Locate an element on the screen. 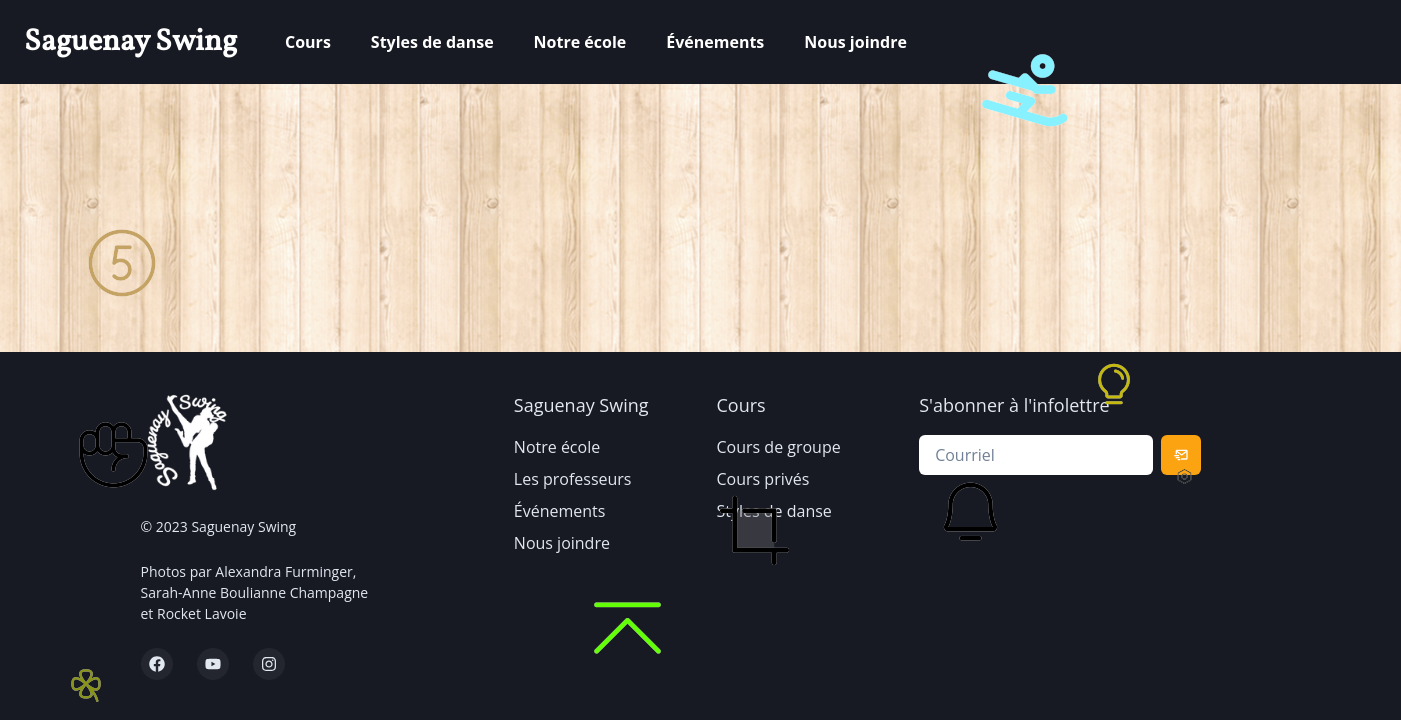 This screenshot has width=1401, height=720. view tips or helpful suggestions is located at coordinates (1114, 384).